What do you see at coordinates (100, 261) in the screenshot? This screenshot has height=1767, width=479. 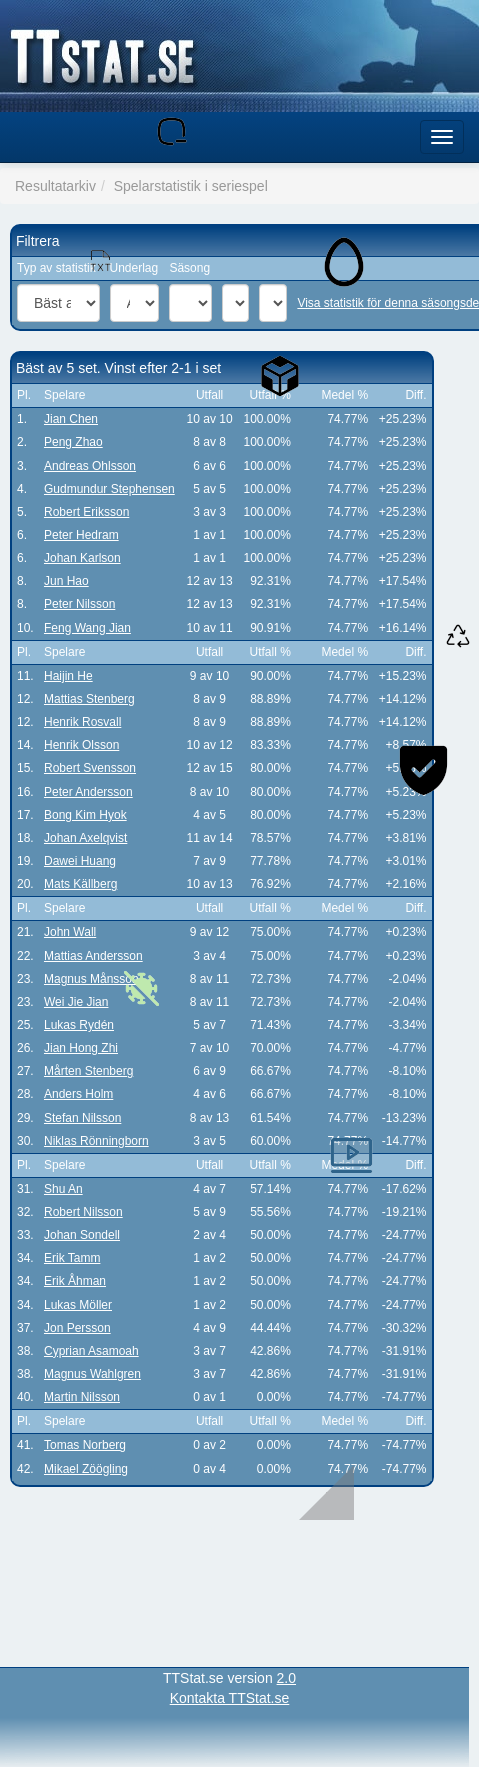 I see `open a text file` at bounding box center [100, 261].